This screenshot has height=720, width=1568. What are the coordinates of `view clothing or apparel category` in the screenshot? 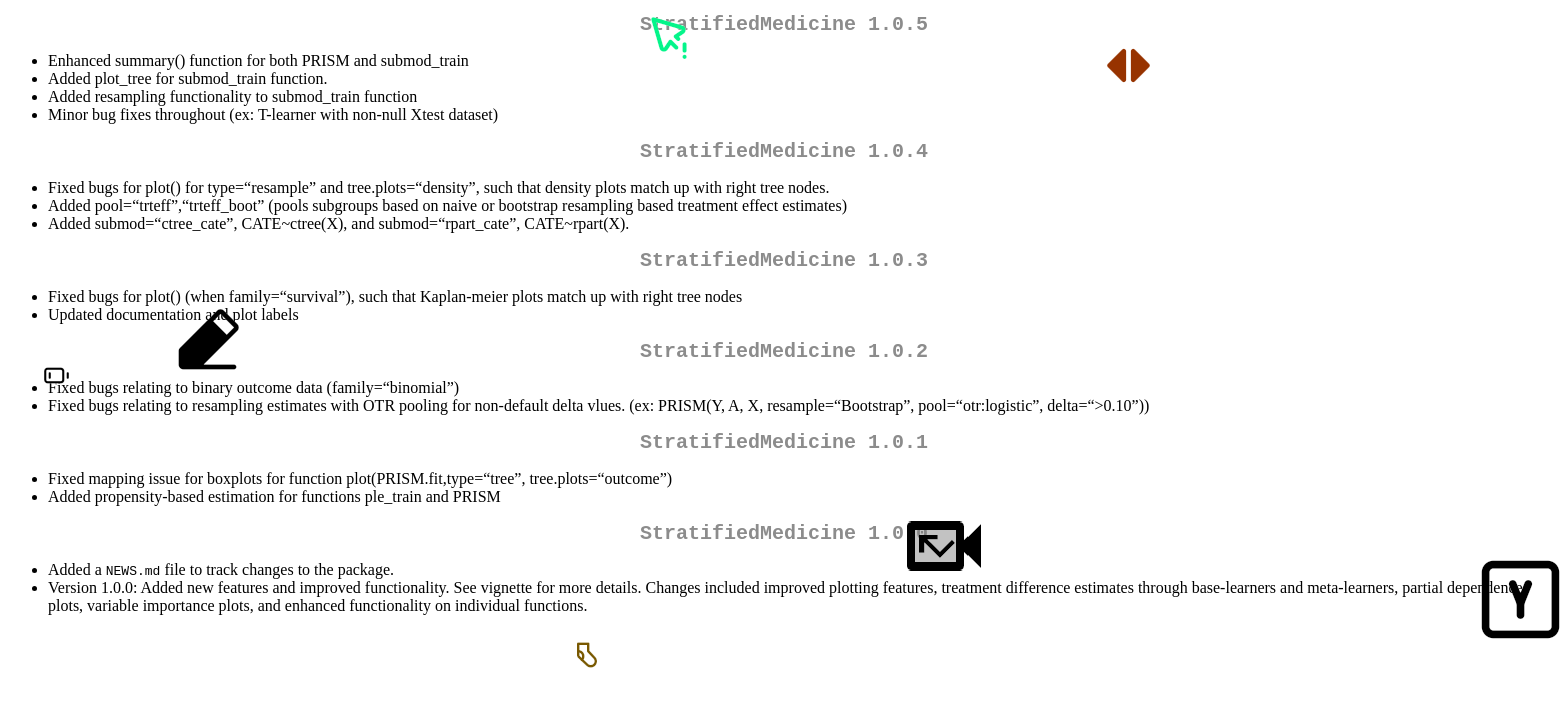 It's located at (587, 655).